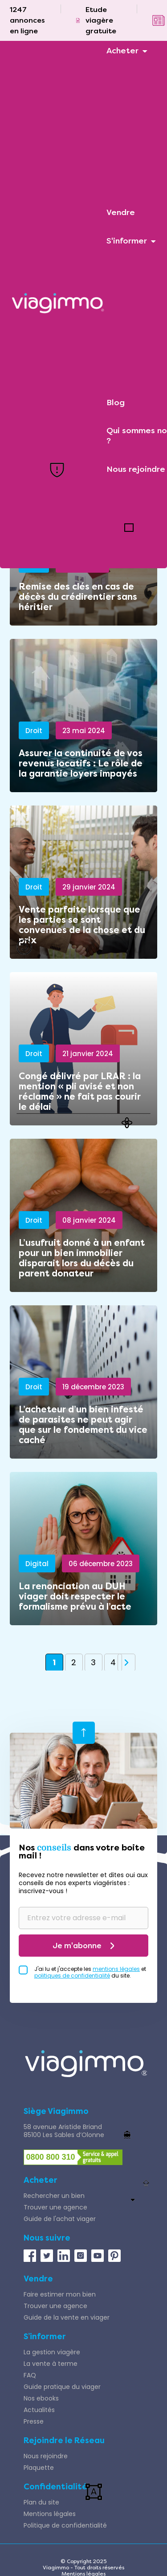  What do you see at coordinates (133, 2198) in the screenshot?
I see `sort items in descending order` at bounding box center [133, 2198].